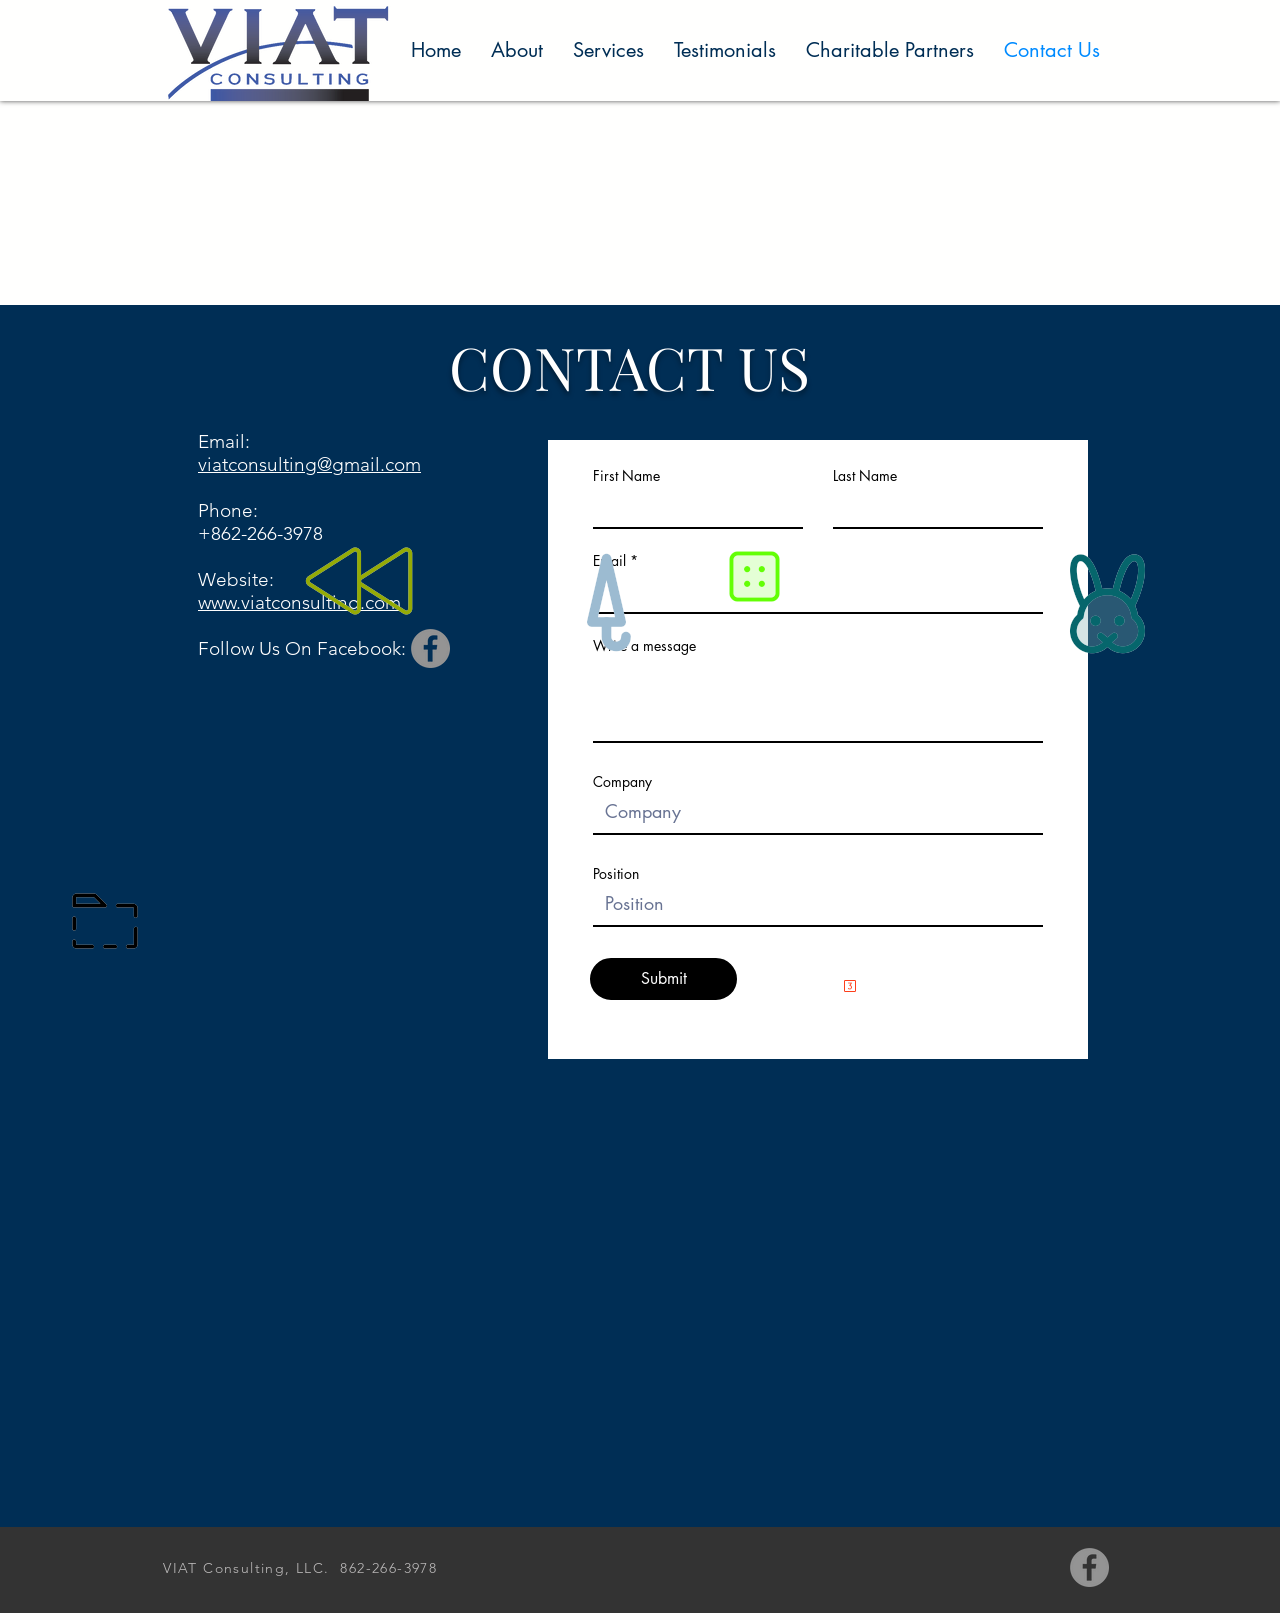 The height and width of the screenshot is (1613, 1280). I want to click on indicates dry or clear weather conditions, so click(606, 602).